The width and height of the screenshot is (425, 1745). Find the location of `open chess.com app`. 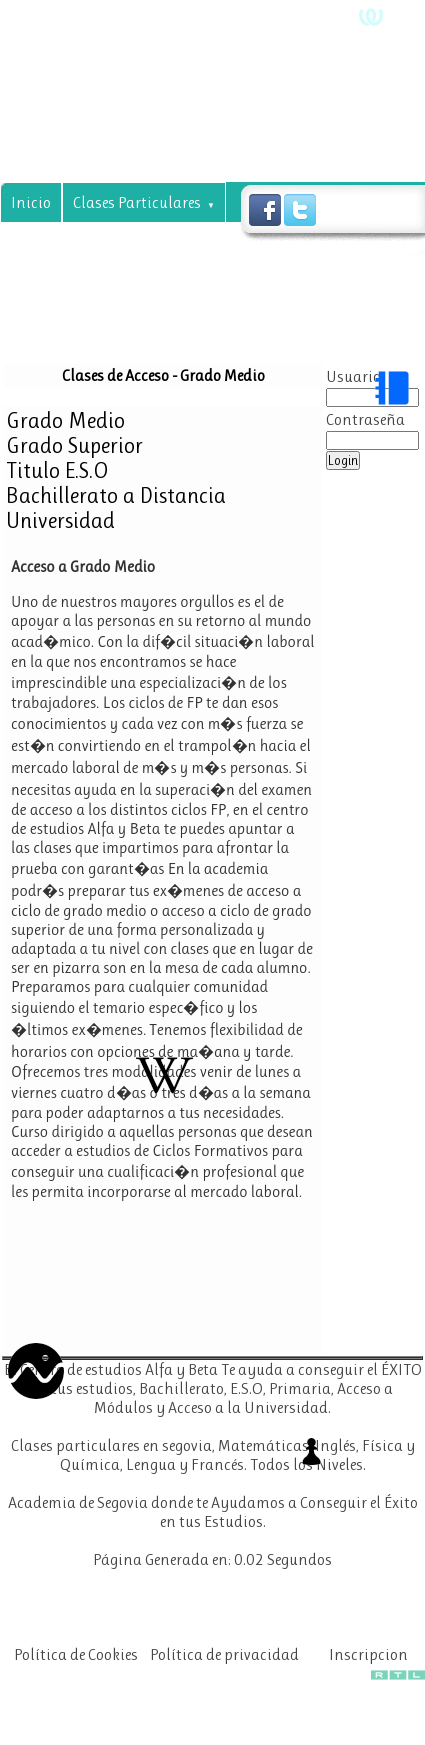

open chess.com app is located at coordinates (311, 1451).